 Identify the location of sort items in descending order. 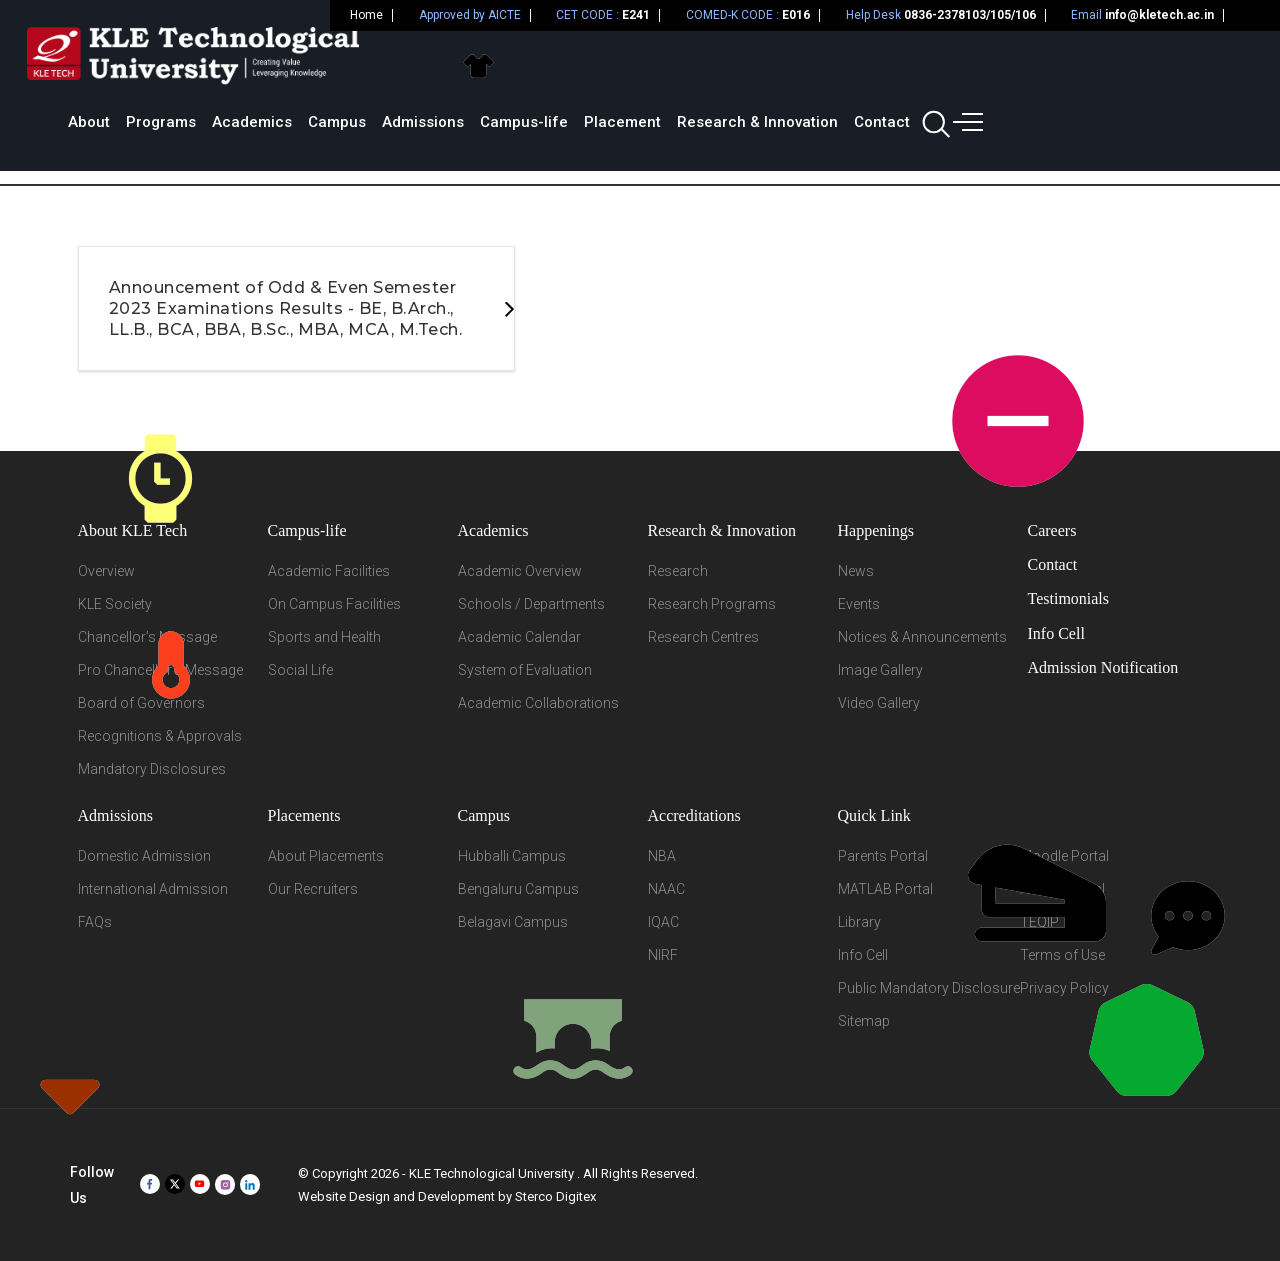
(70, 1075).